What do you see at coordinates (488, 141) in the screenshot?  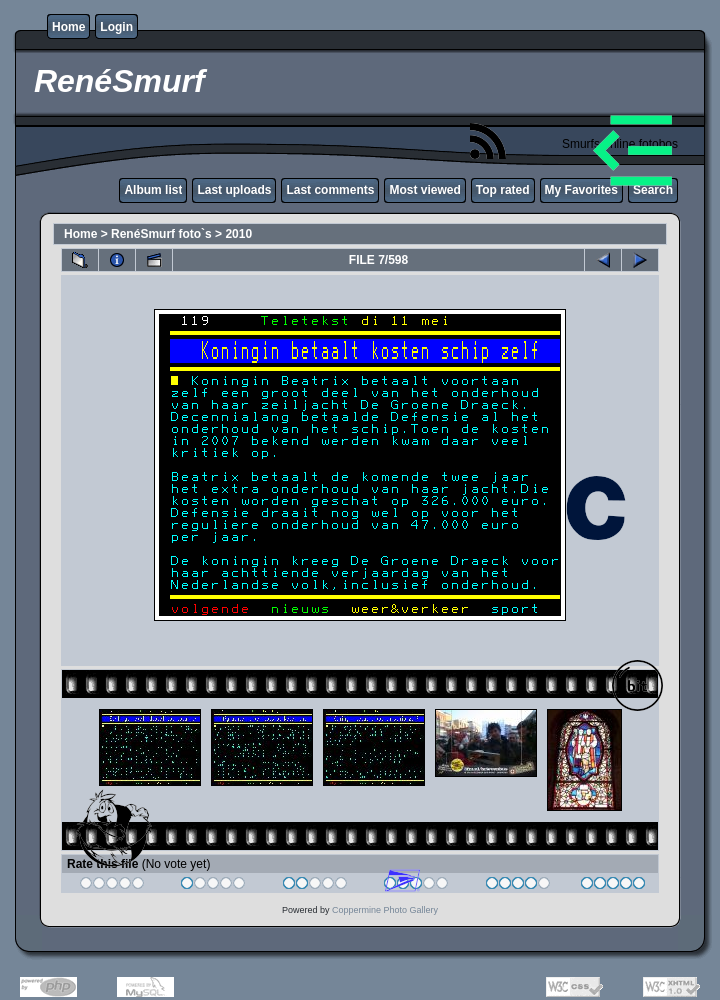 I see `subscribe to RSS feed` at bounding box center [488, 141].